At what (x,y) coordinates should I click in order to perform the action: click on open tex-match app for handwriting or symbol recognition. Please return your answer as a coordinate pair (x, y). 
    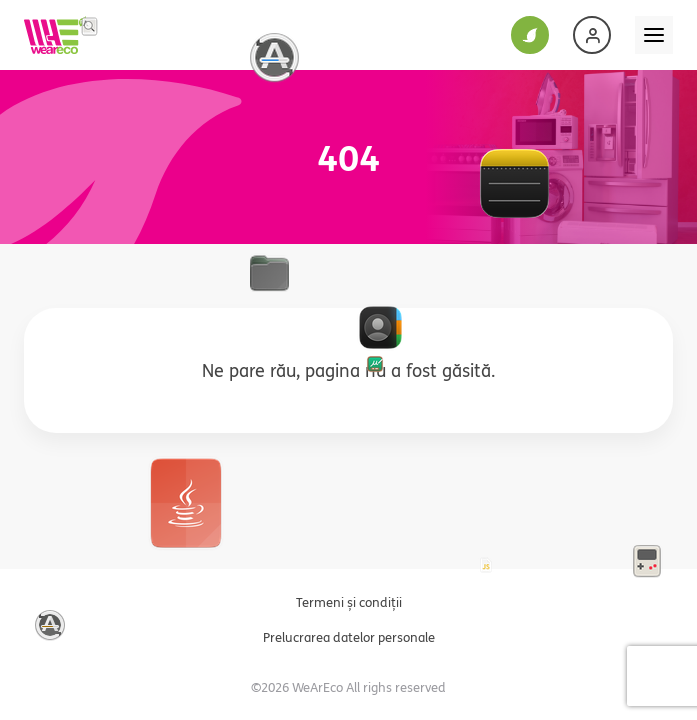
    Looking at the image, I should click on (375, 364).